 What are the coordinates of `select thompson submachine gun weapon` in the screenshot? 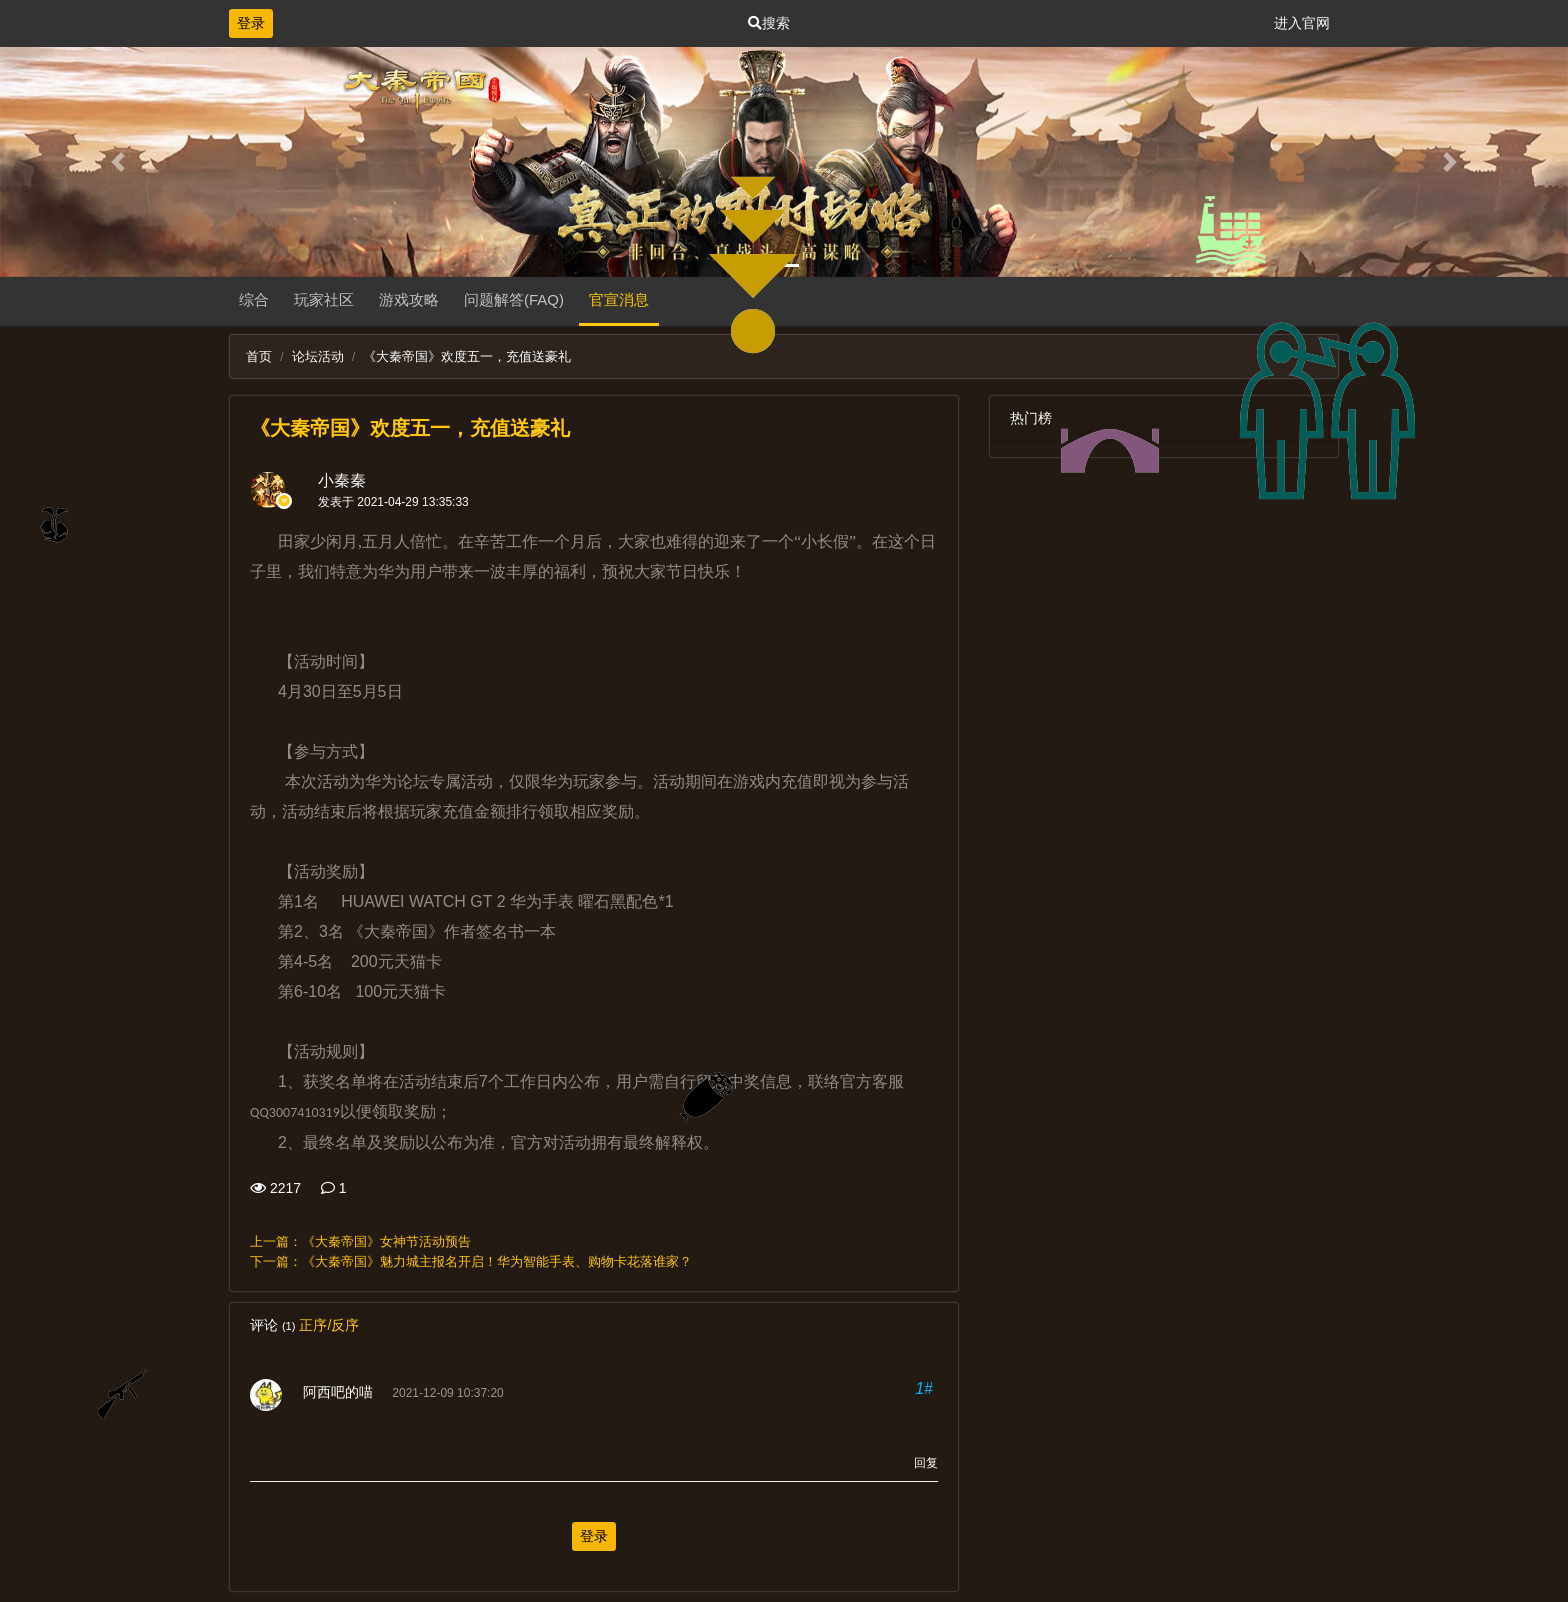 It's located at (122, 1394).